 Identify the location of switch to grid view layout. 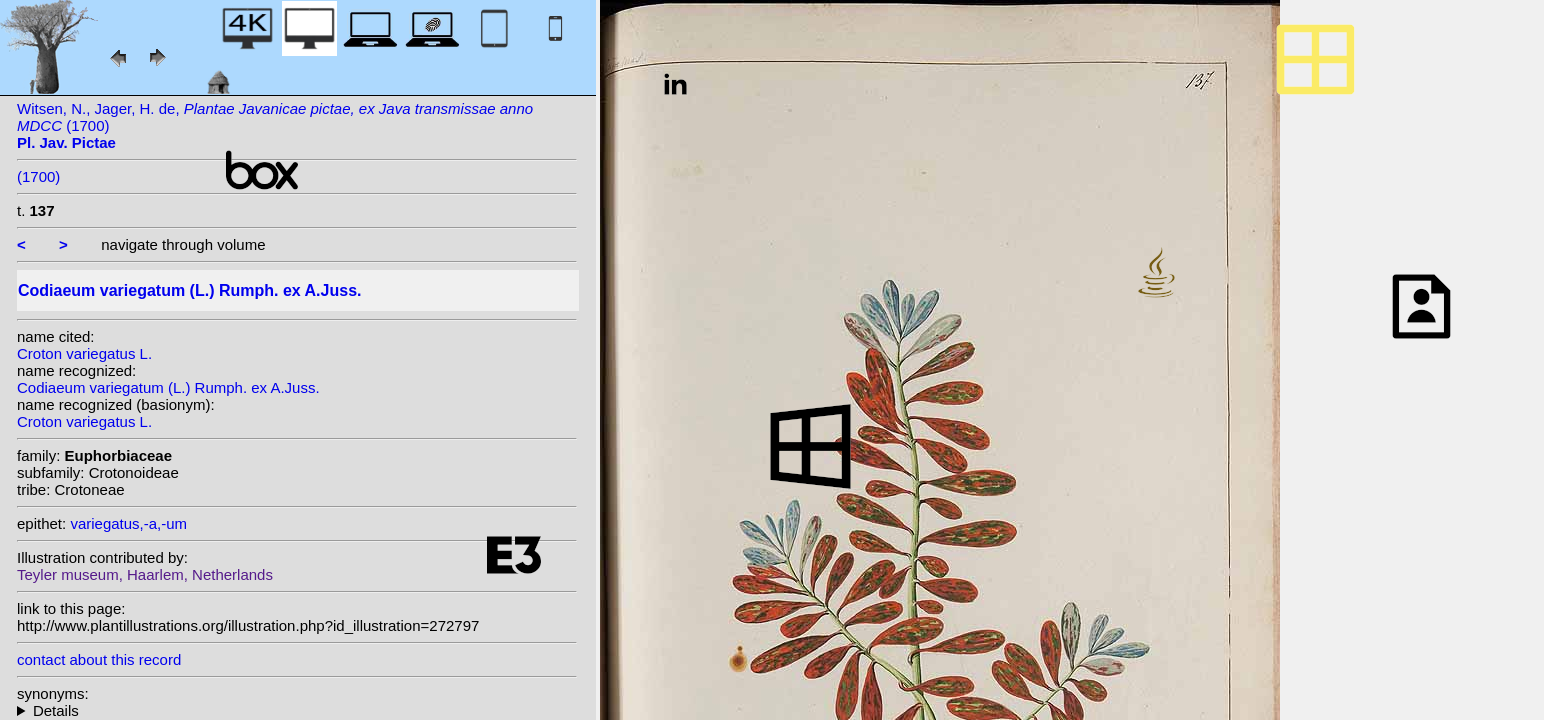
(1315, 59).